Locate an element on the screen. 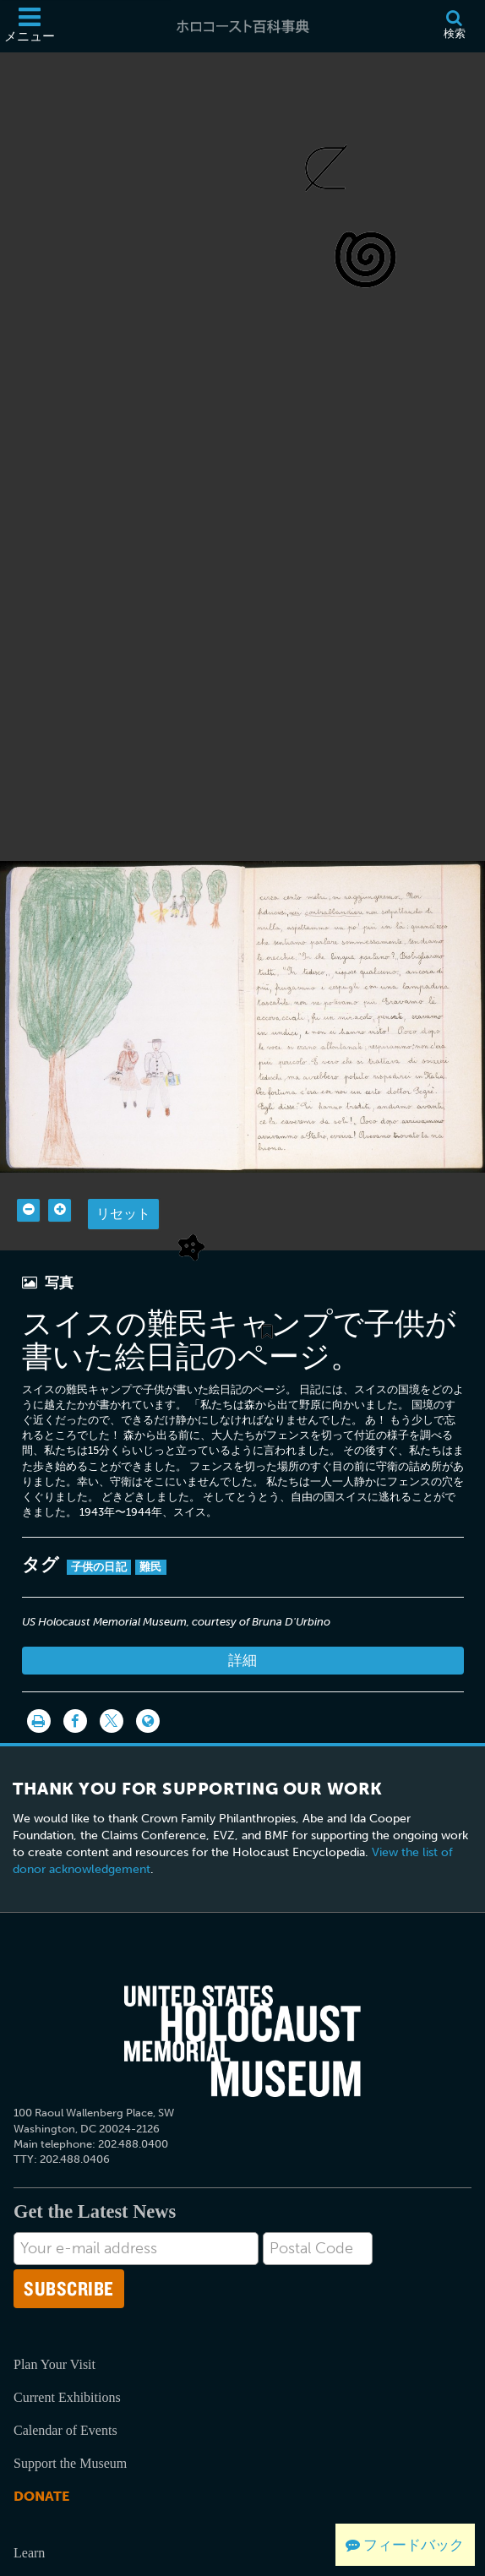  access terminal or command line interface is located at coordinates (365, 259).